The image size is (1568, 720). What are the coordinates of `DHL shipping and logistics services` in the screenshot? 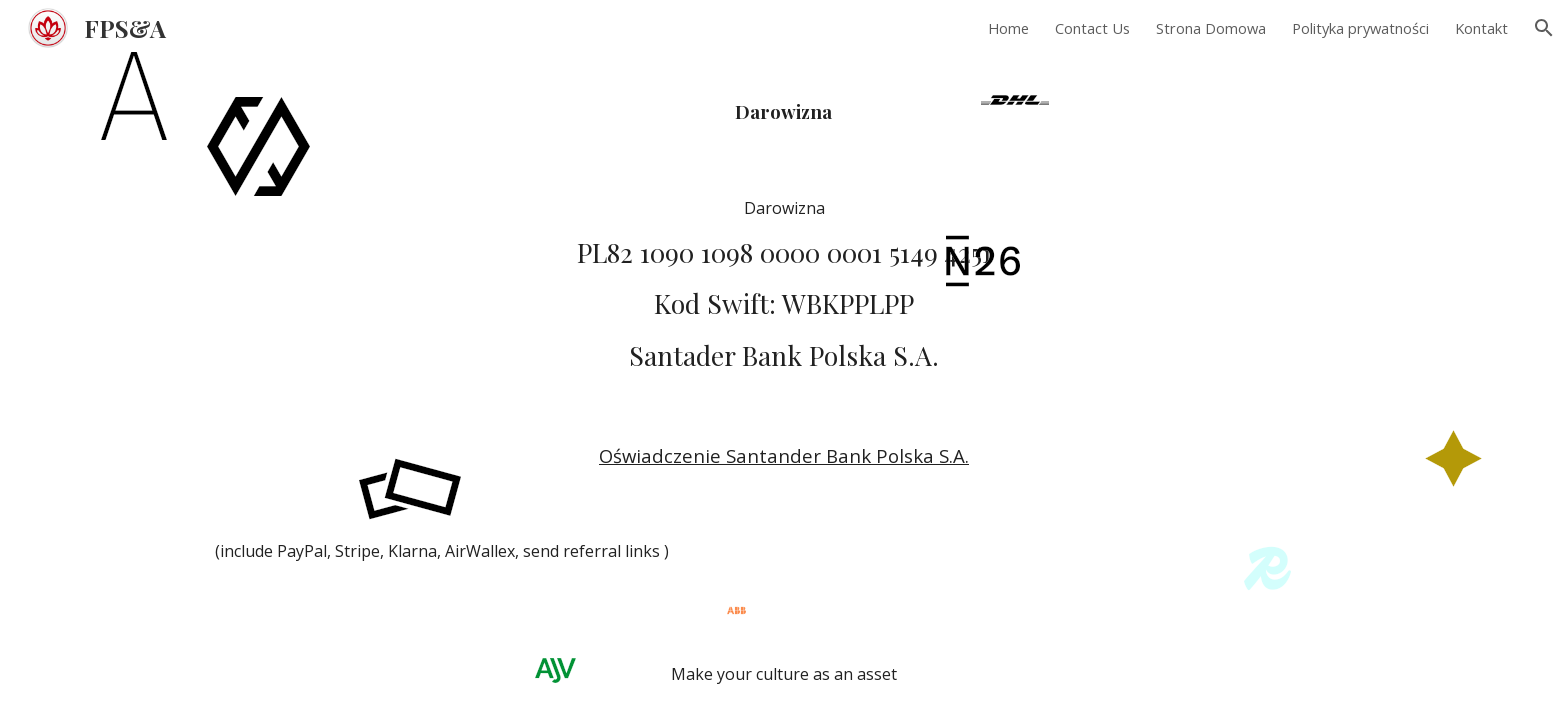 It's located at (1015, 100).